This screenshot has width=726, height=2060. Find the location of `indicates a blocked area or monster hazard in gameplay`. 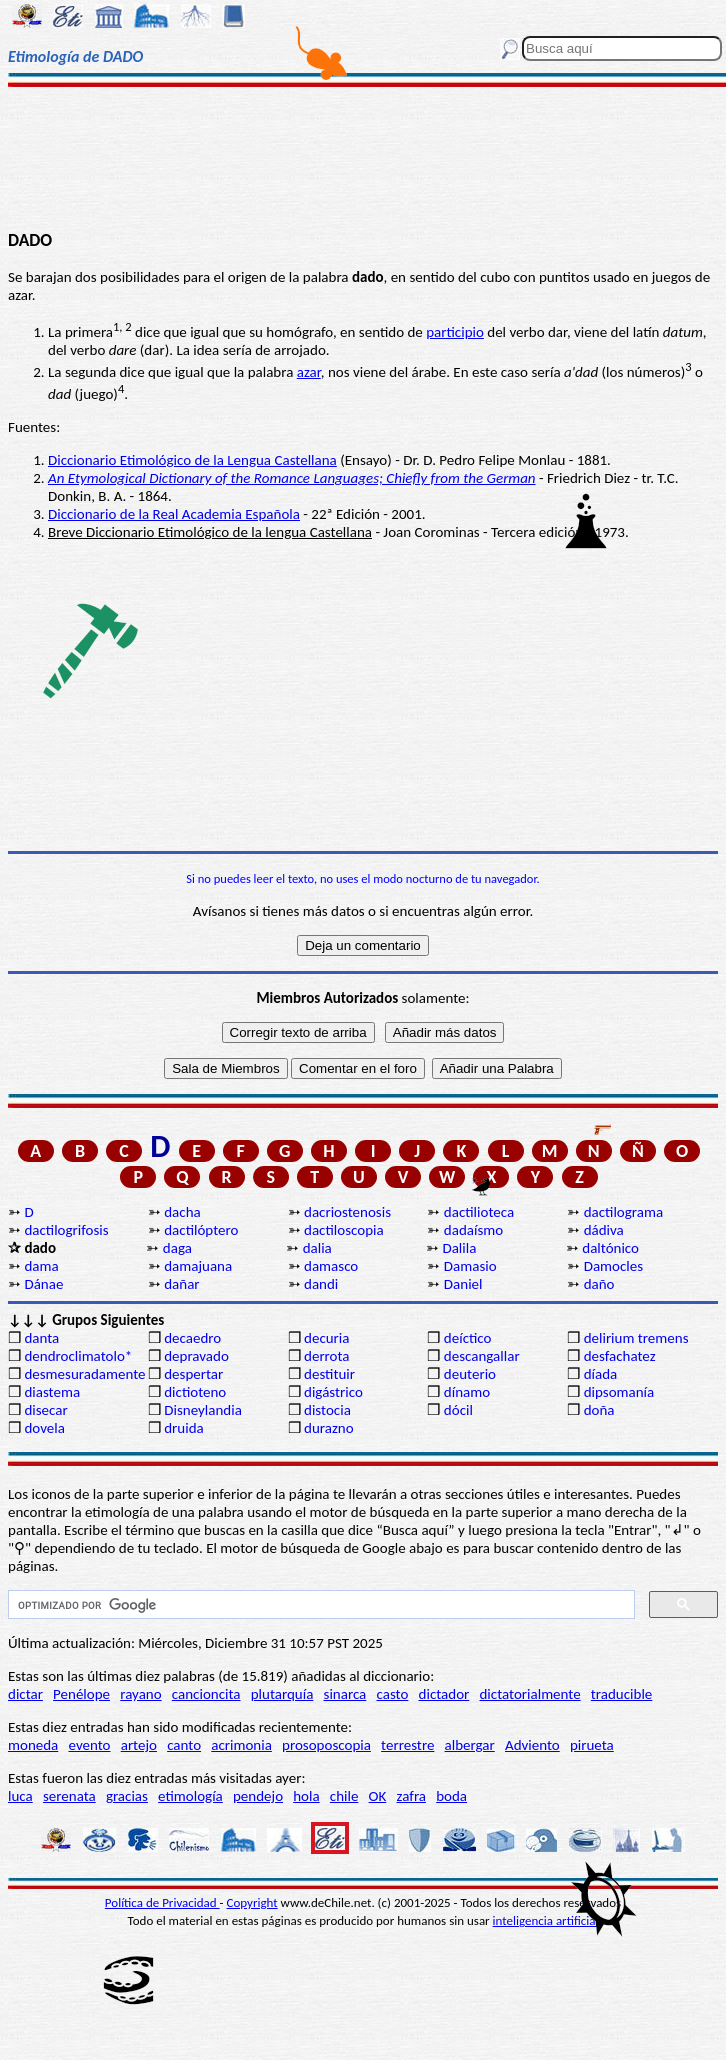

indicates a blocked area or monster hazard in gameplay is located at coordinates (128, 1980).